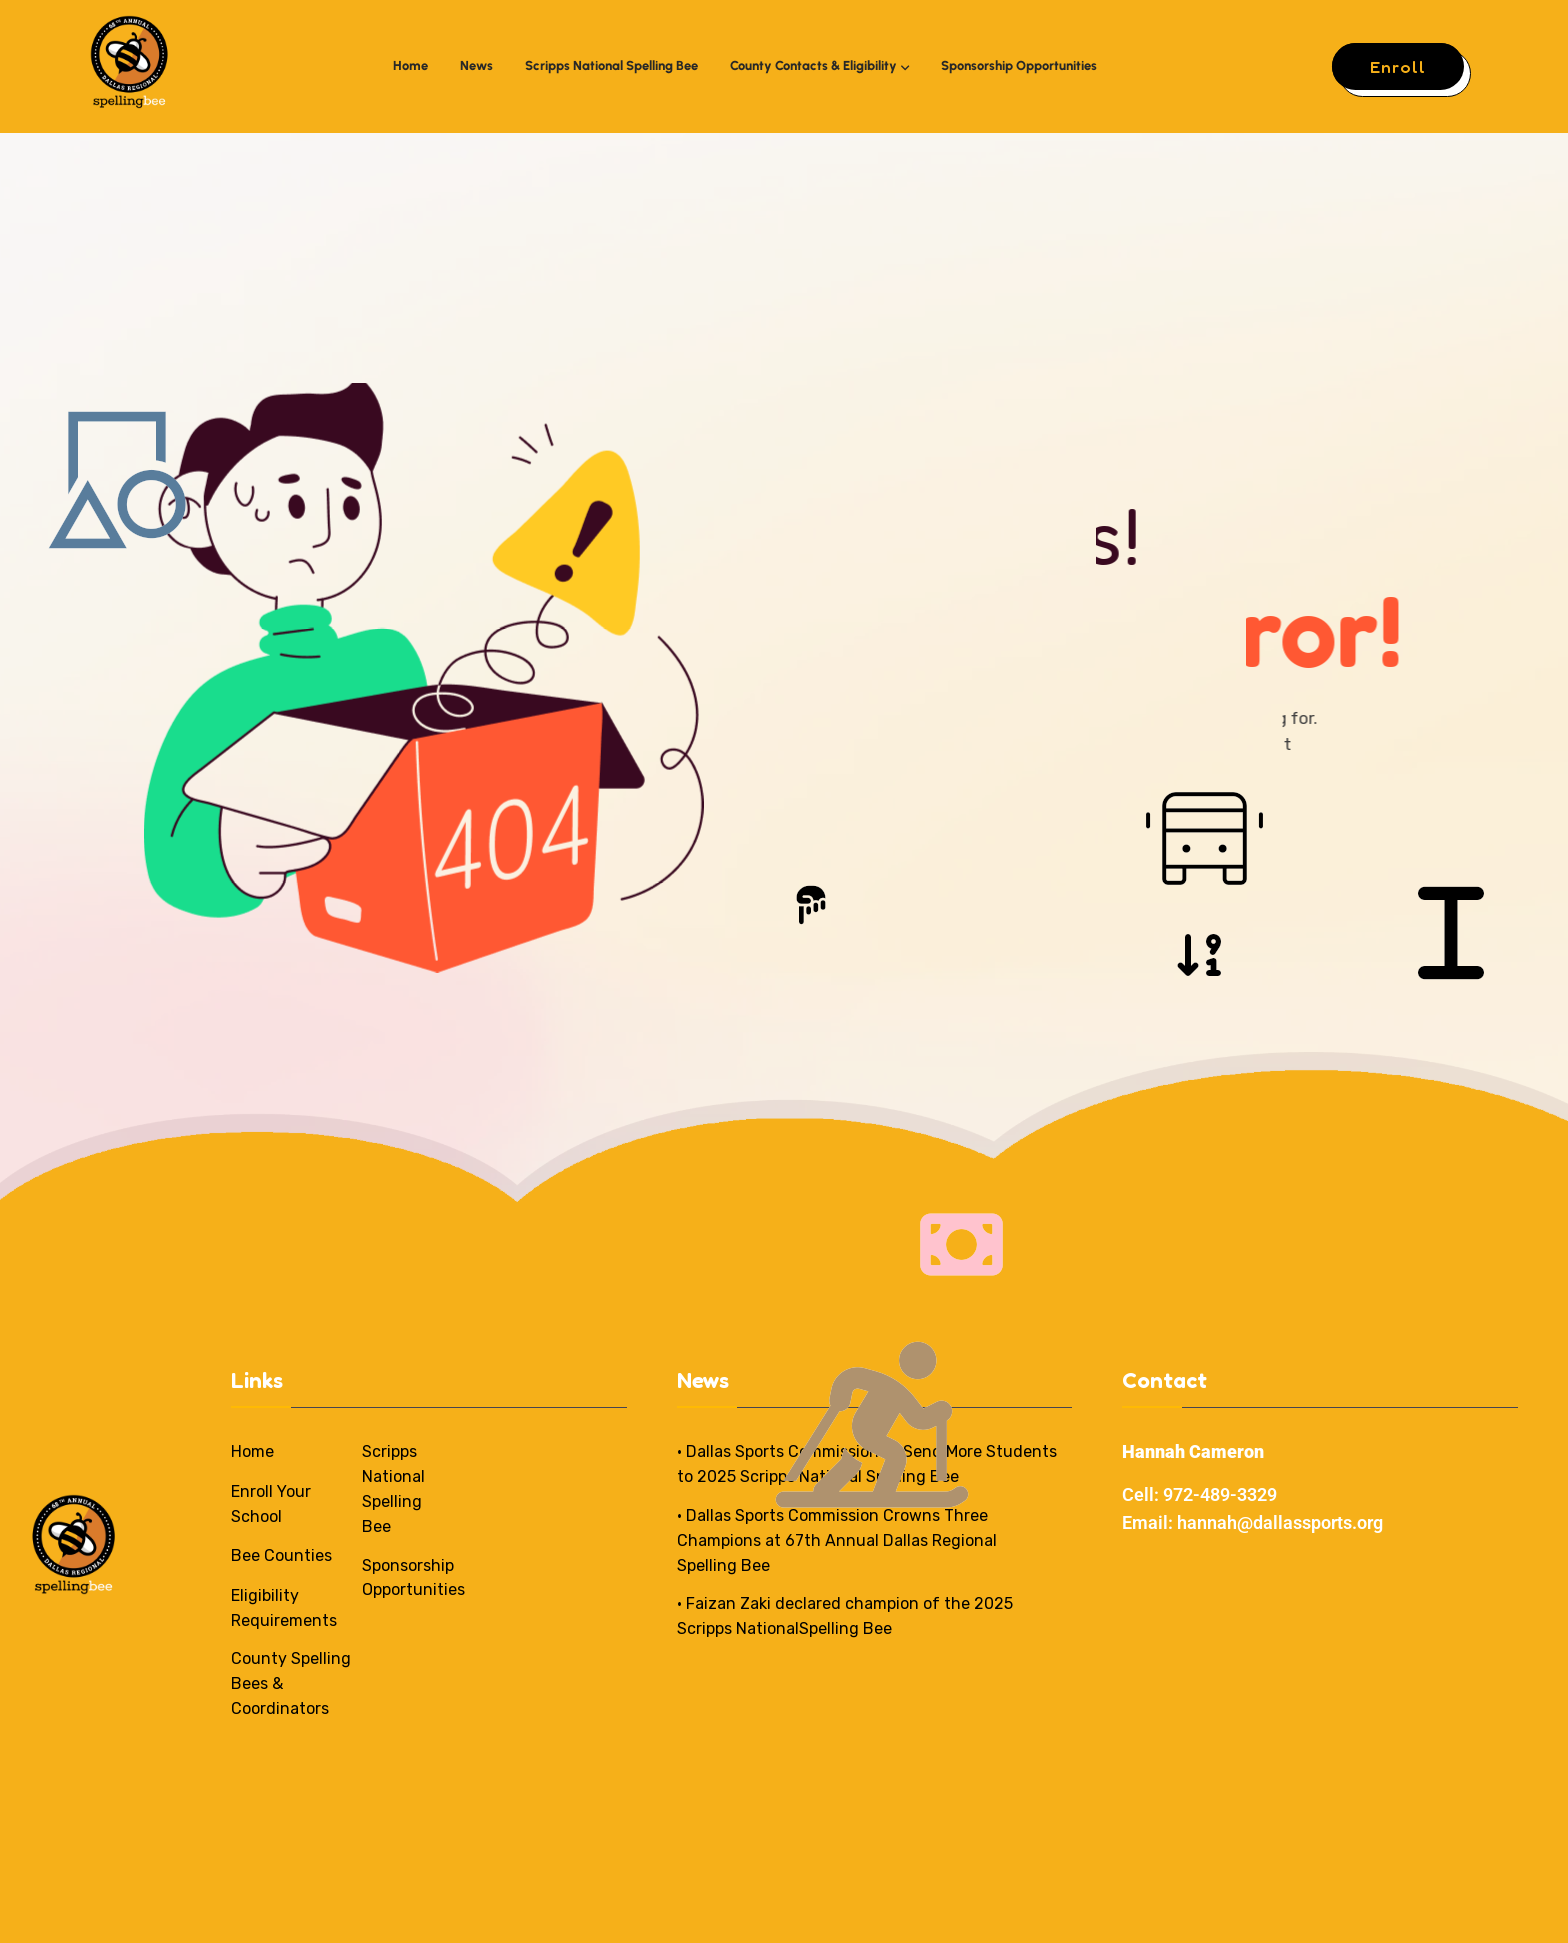 The height and width of the screenshot is (1943, 1568). Describe the element at coordinates (811, 905) in the screenshot. I see `scroll down or view content below` at that location.